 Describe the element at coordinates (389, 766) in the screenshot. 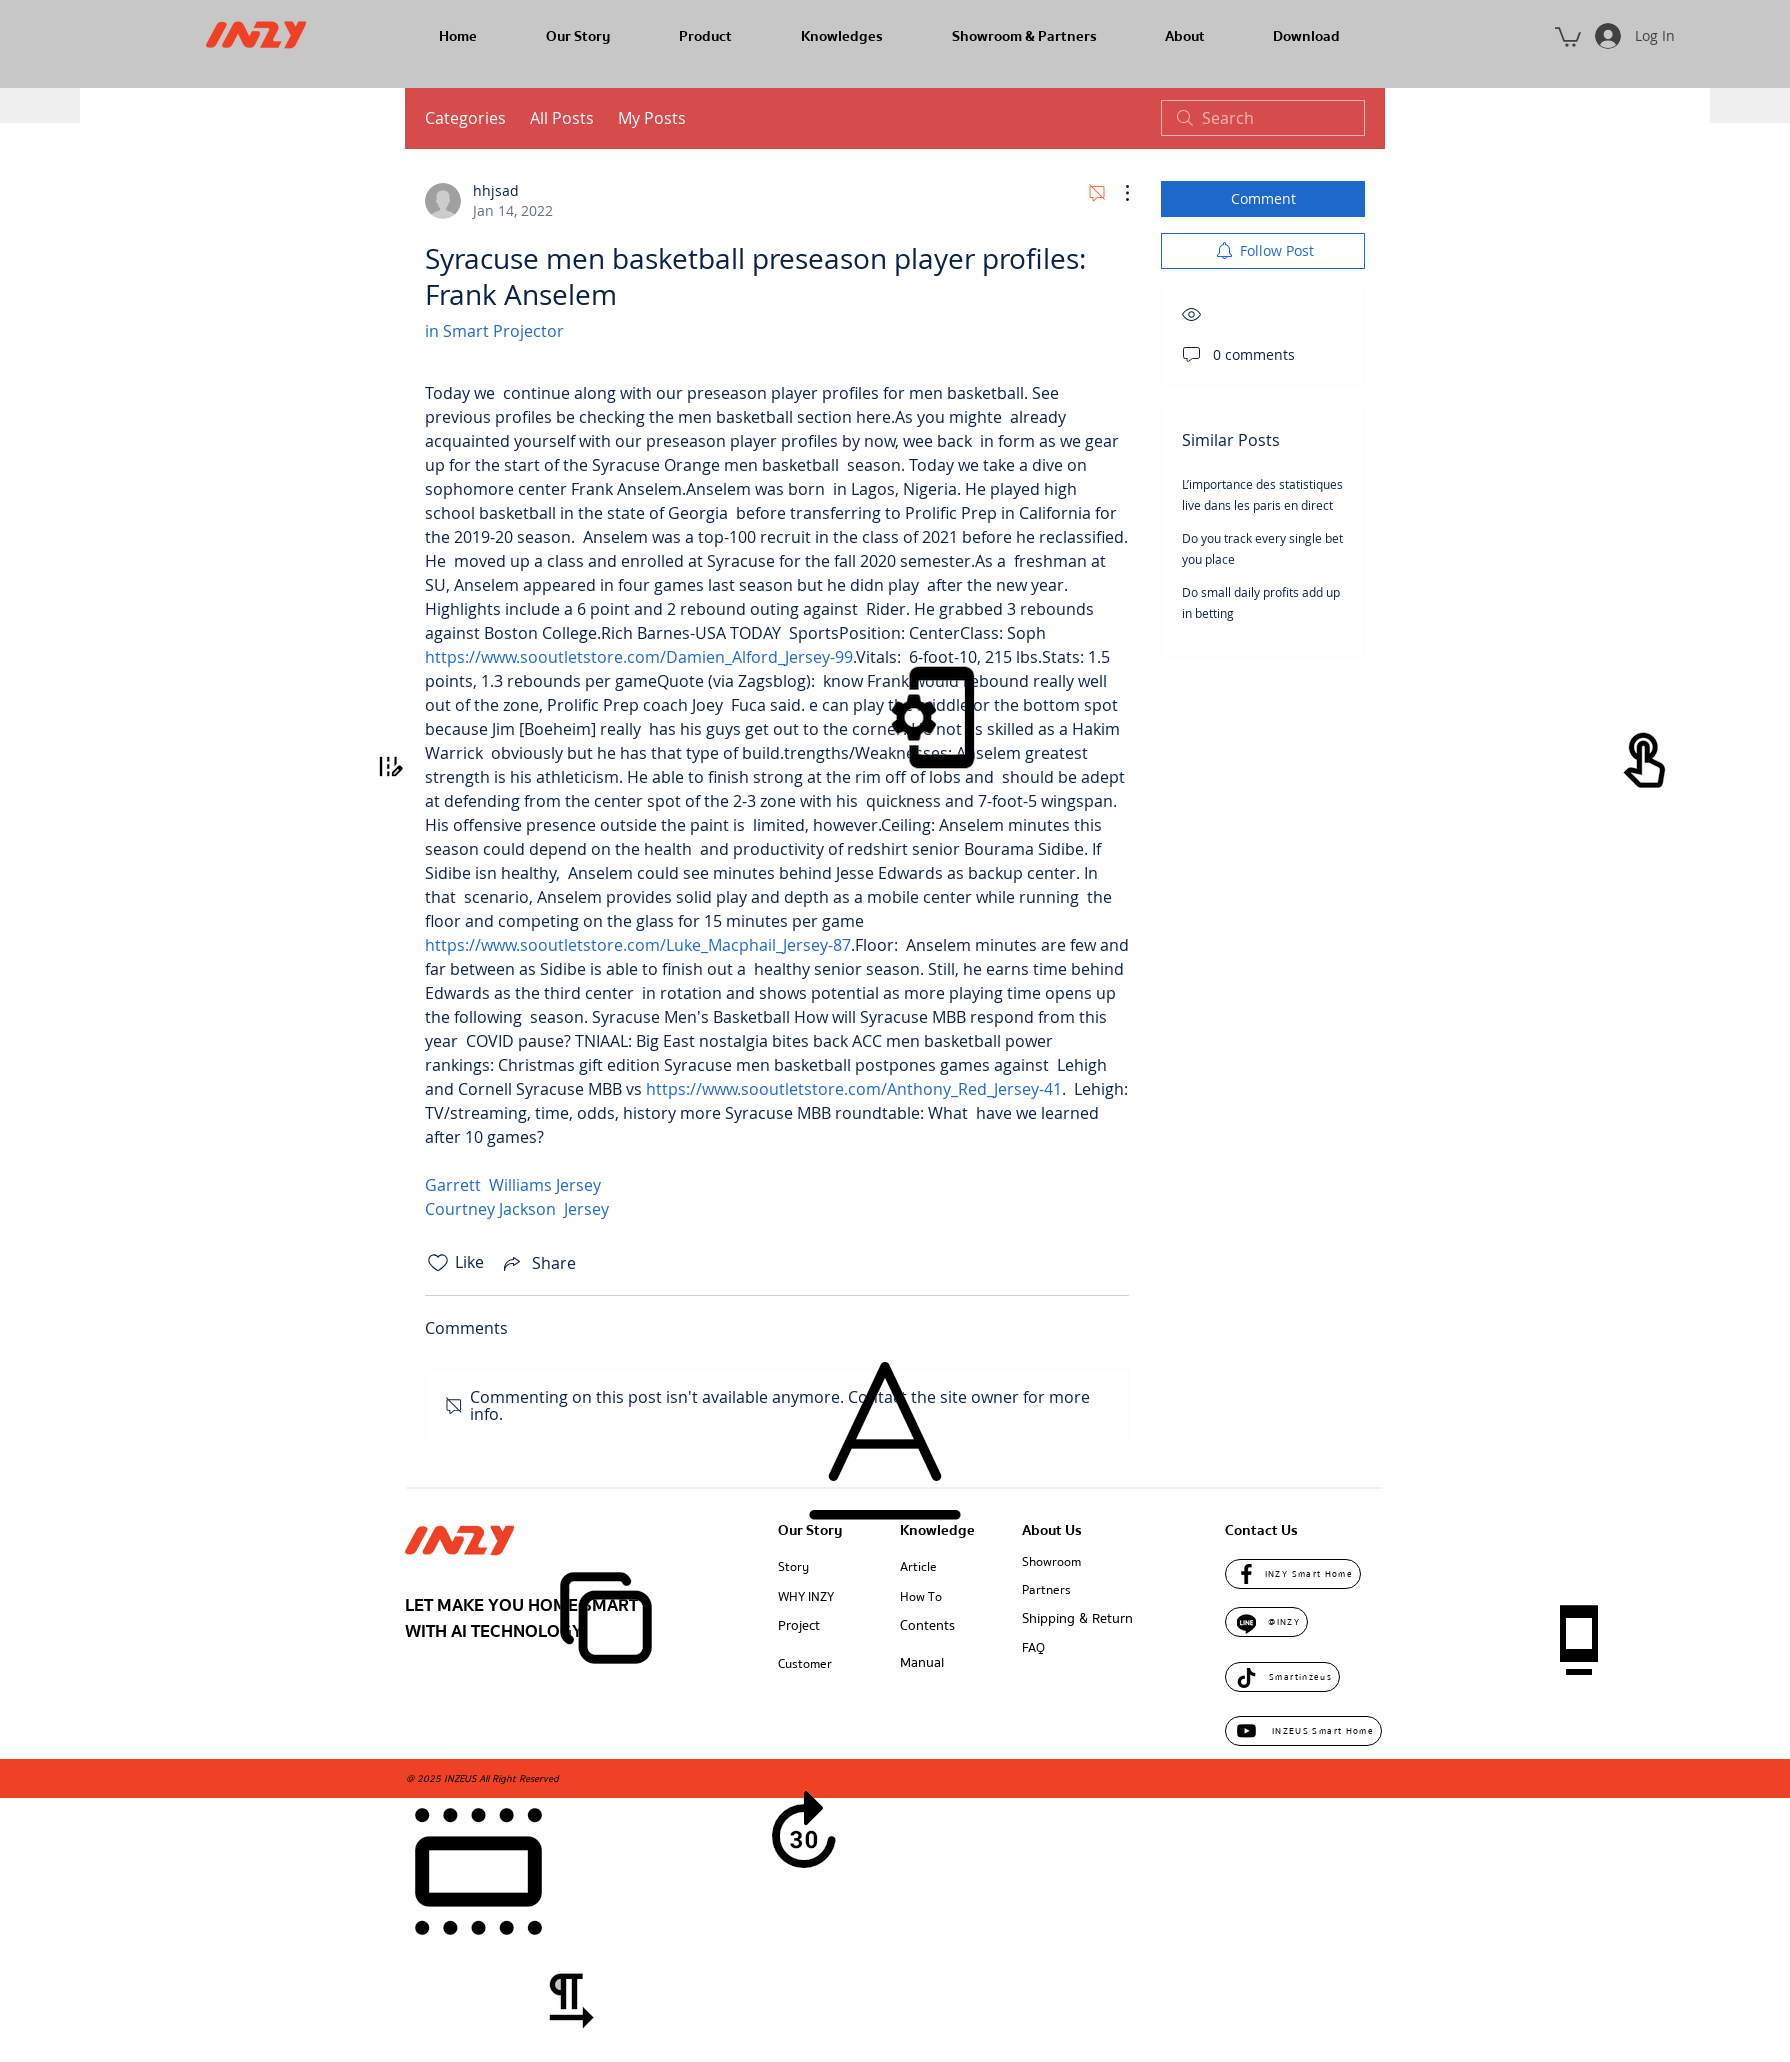

I see `edit road or route details` at that location.